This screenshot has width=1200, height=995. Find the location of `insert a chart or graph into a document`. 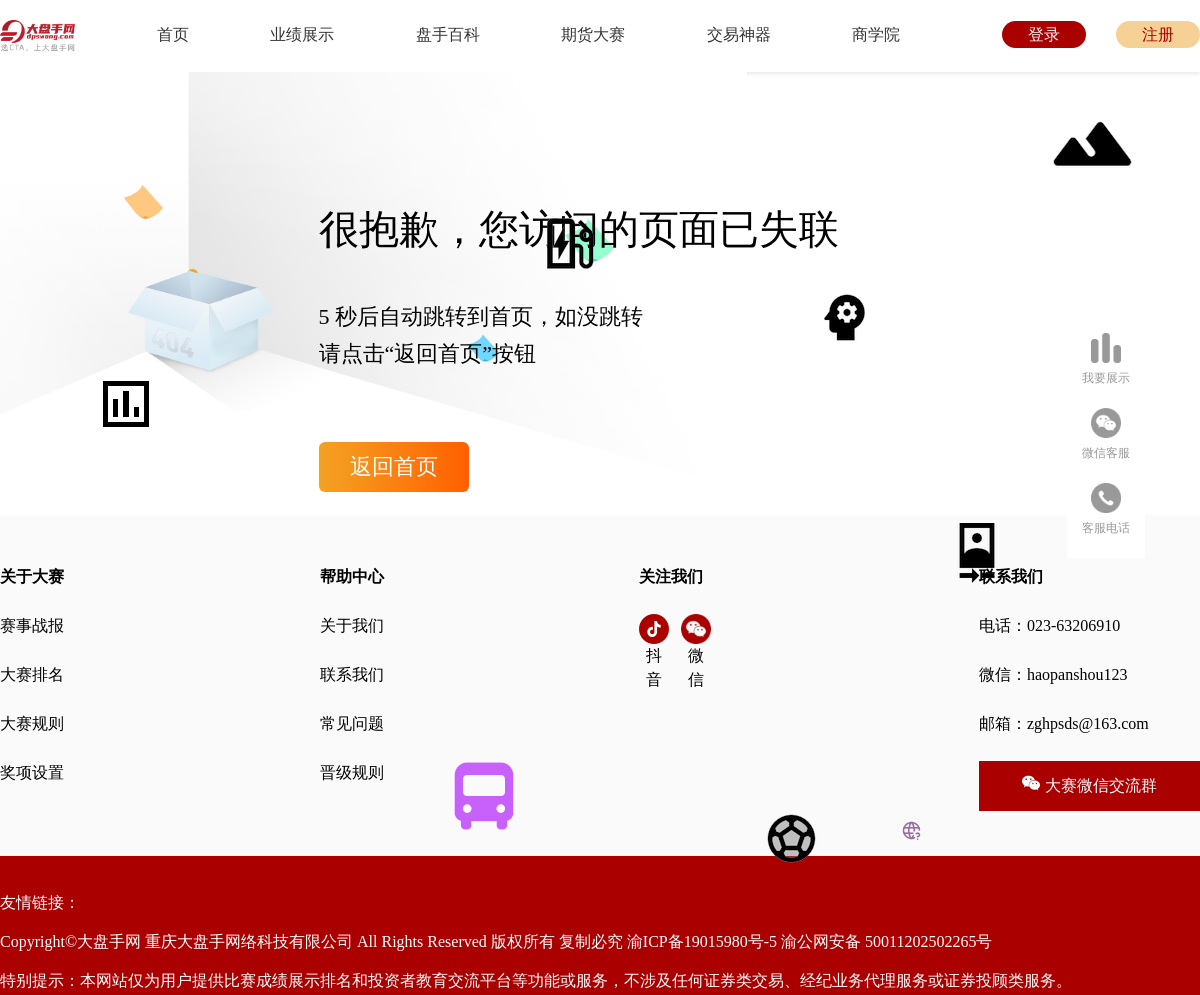

insert a chart or graph into a document is located at coordinates (126, 404).